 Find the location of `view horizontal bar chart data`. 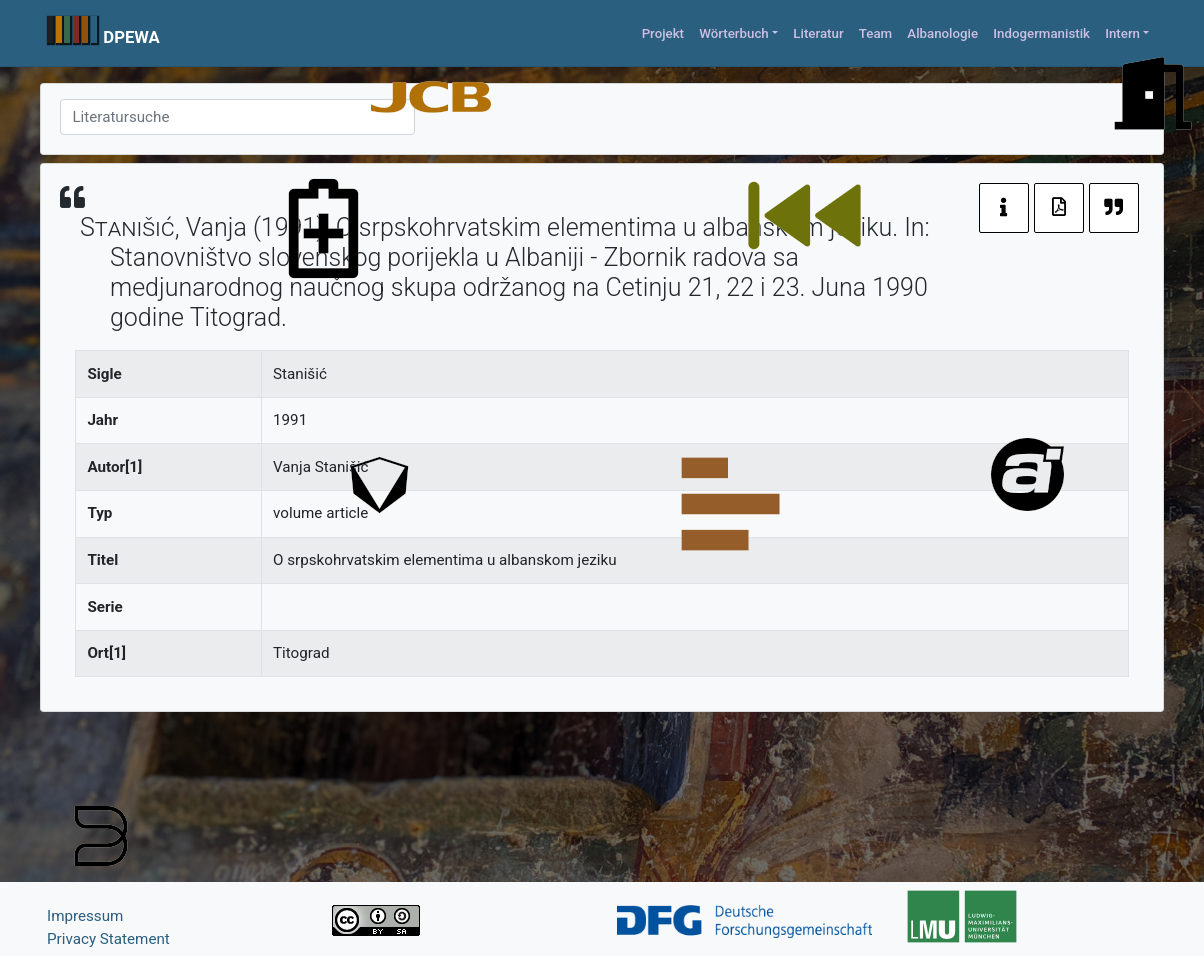

view horizontal bar chart data is located at coordinates (728, 504).